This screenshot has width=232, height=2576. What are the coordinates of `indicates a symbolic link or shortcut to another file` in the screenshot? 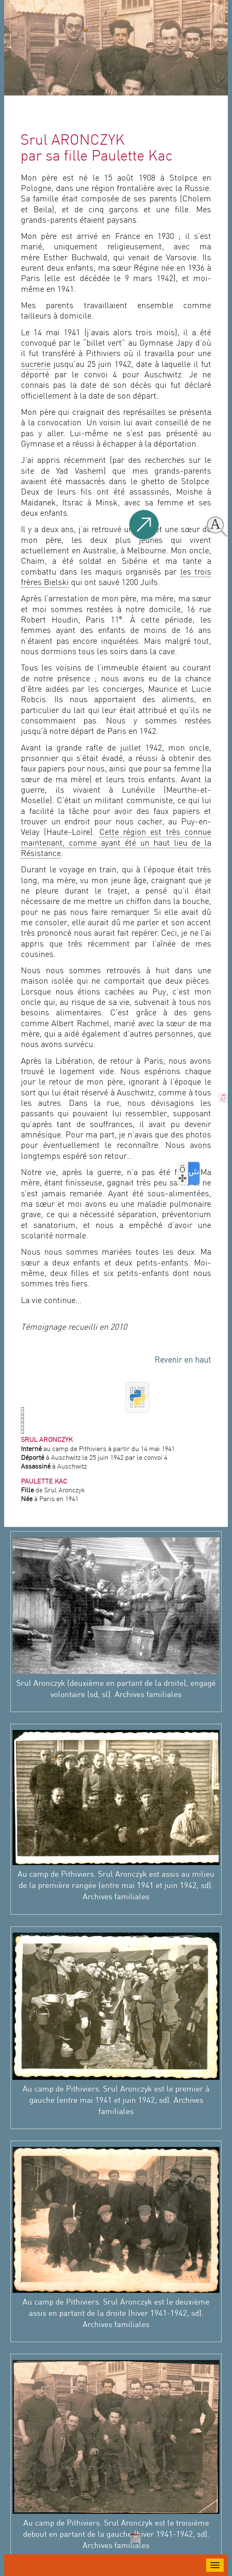 It's located at (144, 525).